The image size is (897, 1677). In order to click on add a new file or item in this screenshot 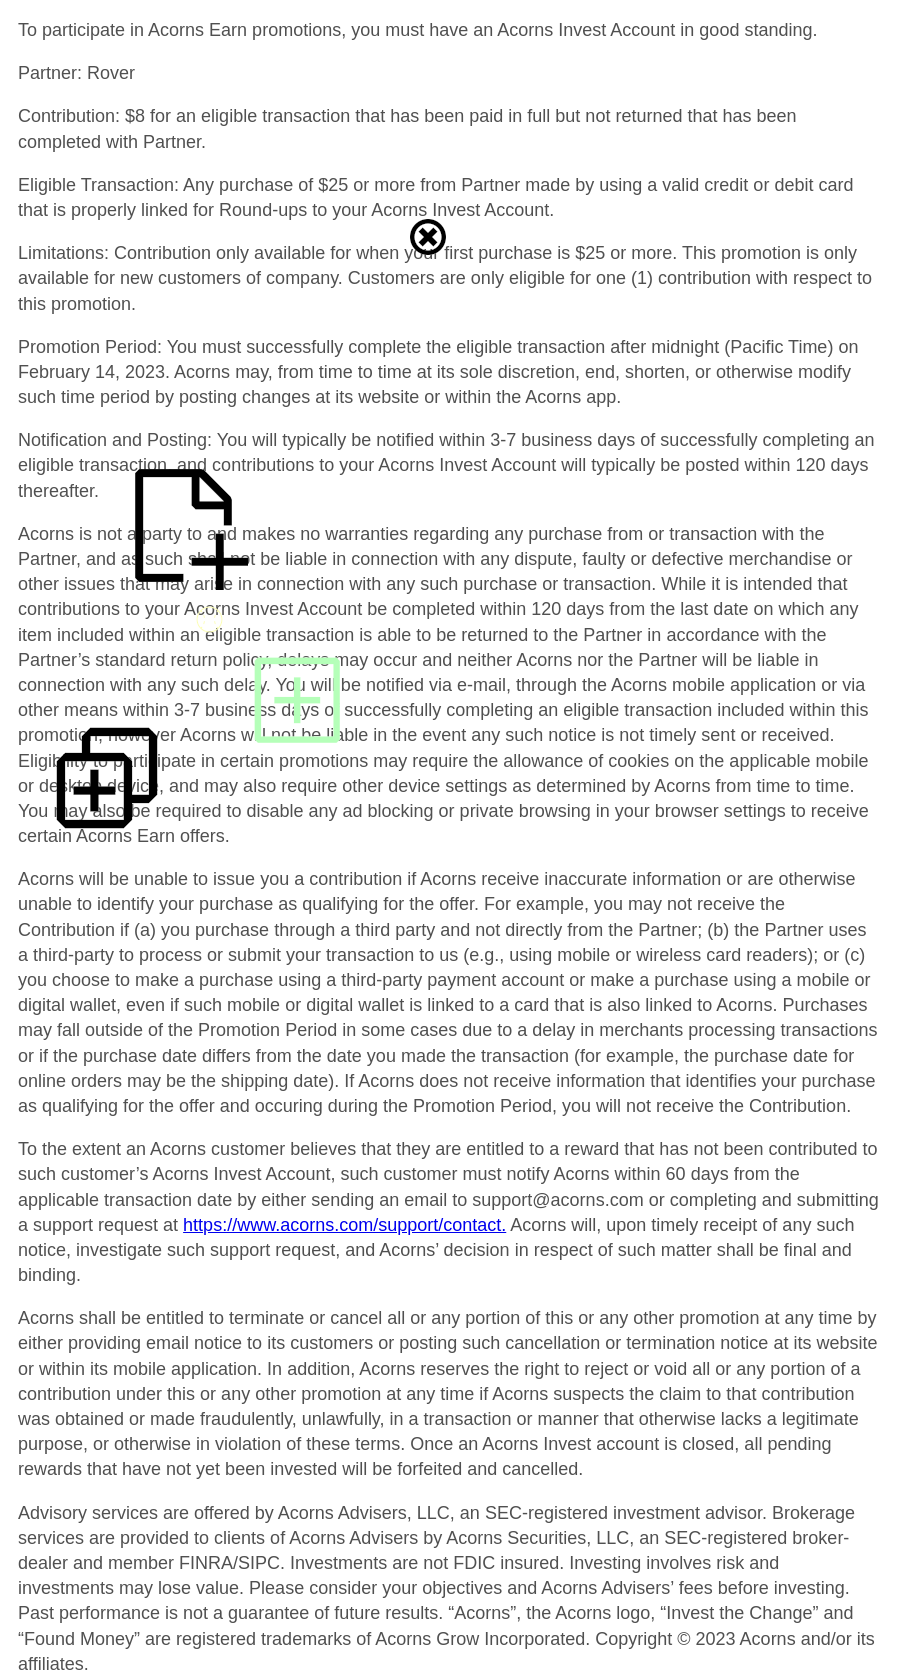, I will do `click(300, 703)`.